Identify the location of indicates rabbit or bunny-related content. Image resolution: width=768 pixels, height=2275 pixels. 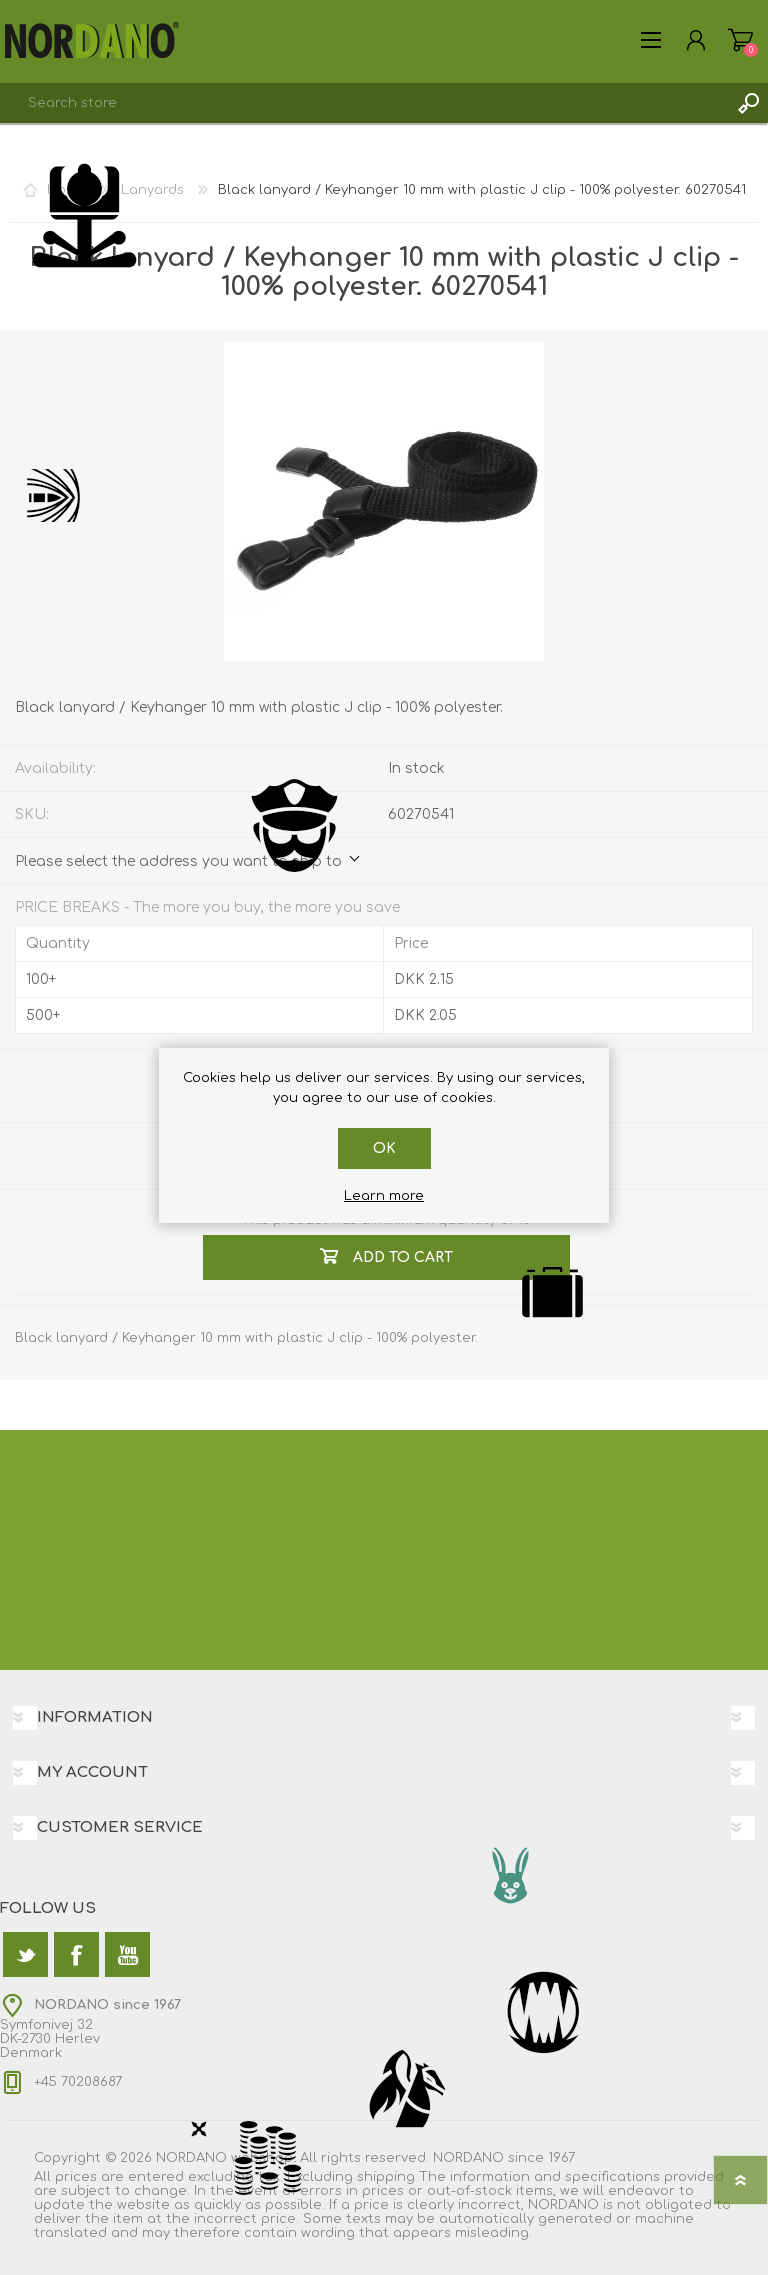
(510, 1875).